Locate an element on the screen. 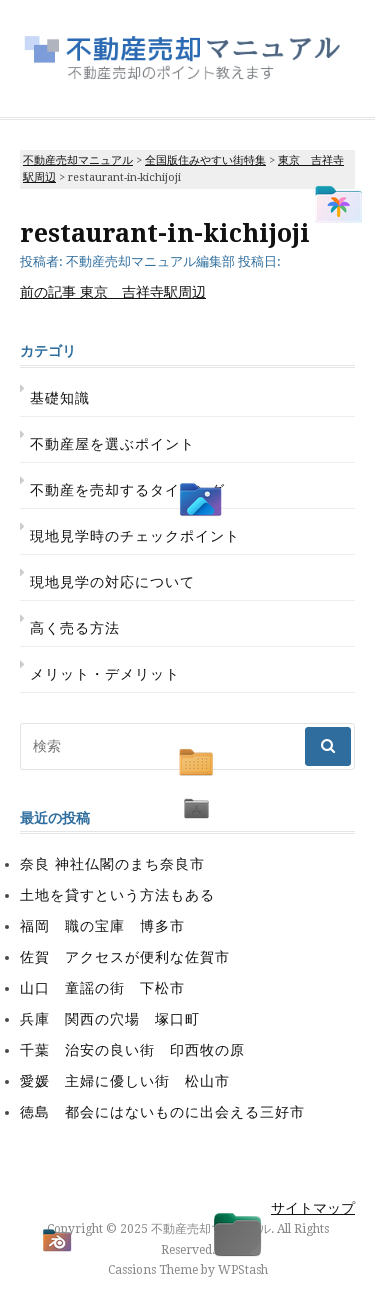 This screenshot has height=1304, width=375. open google palm ai project folder is located at coordinates (338, 205).